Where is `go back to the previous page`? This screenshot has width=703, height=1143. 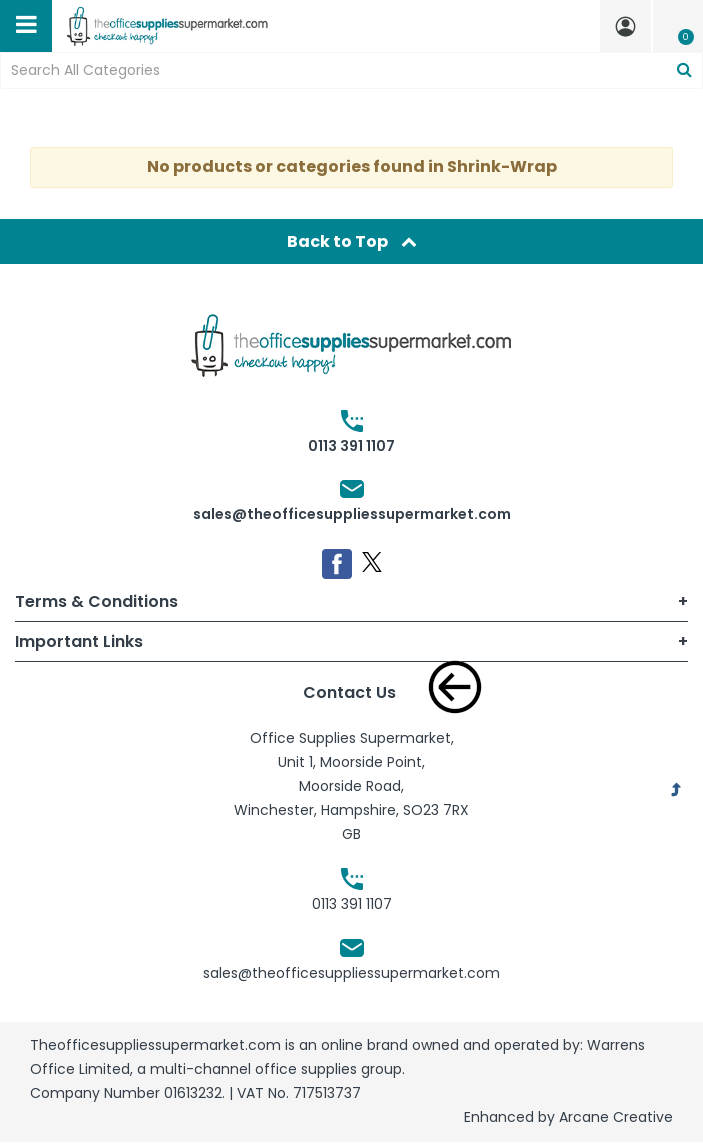
go back to the previous page is located at coordinates (455, 687).